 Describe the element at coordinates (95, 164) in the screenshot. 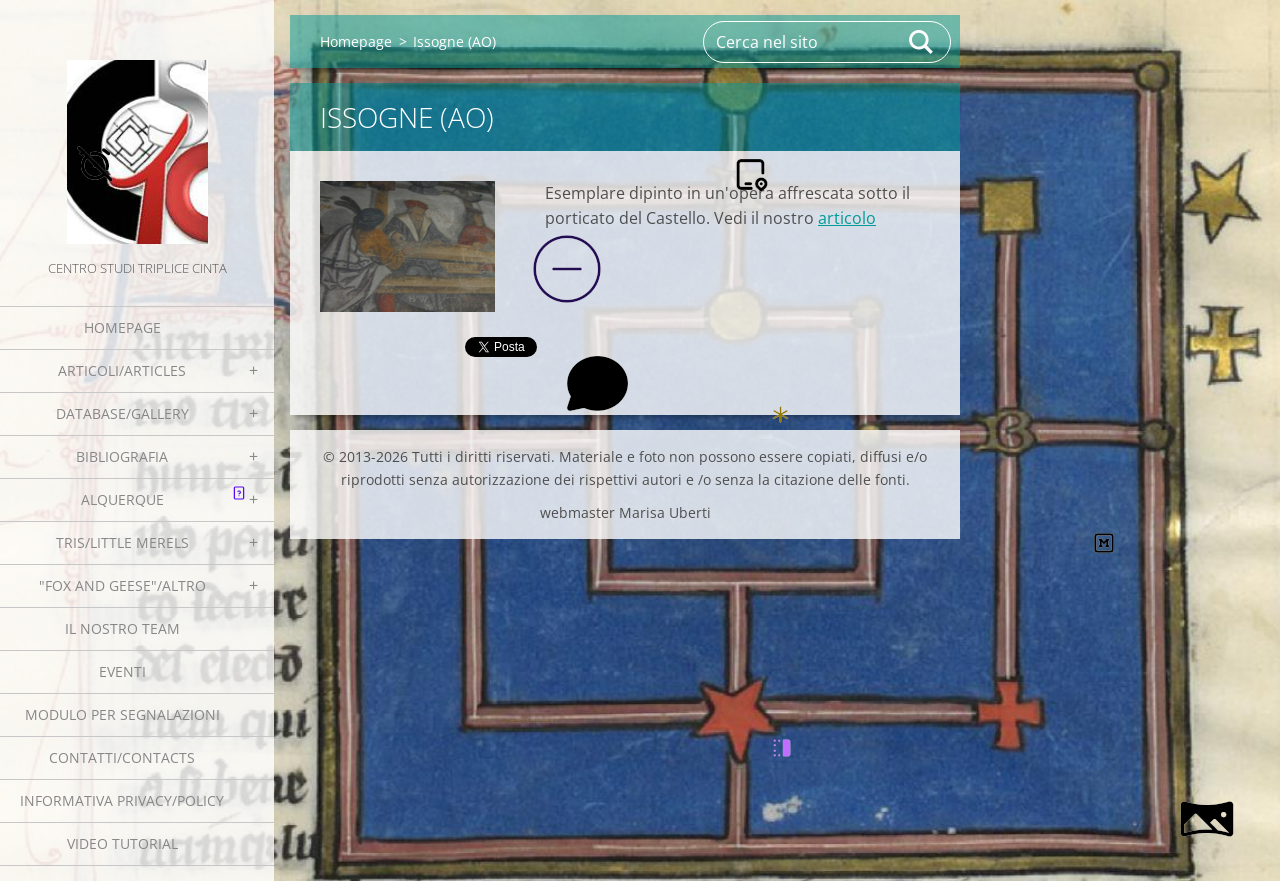

I see `disable or turn off alarm` at that location.